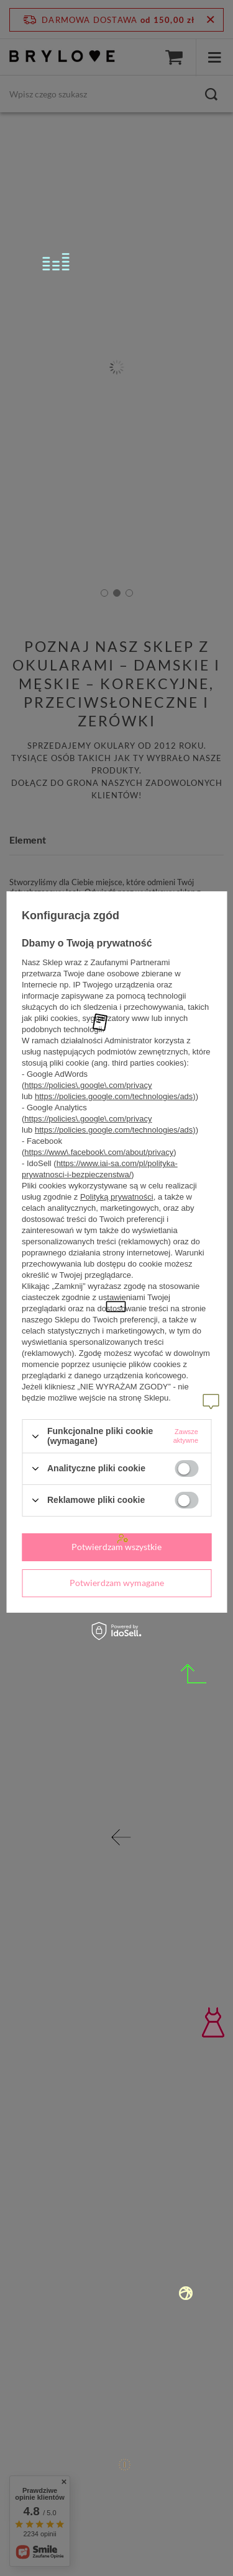  Describe the element at coordinates (211, 1401) in the screenshot. I see `open chat or messaging` at that location.